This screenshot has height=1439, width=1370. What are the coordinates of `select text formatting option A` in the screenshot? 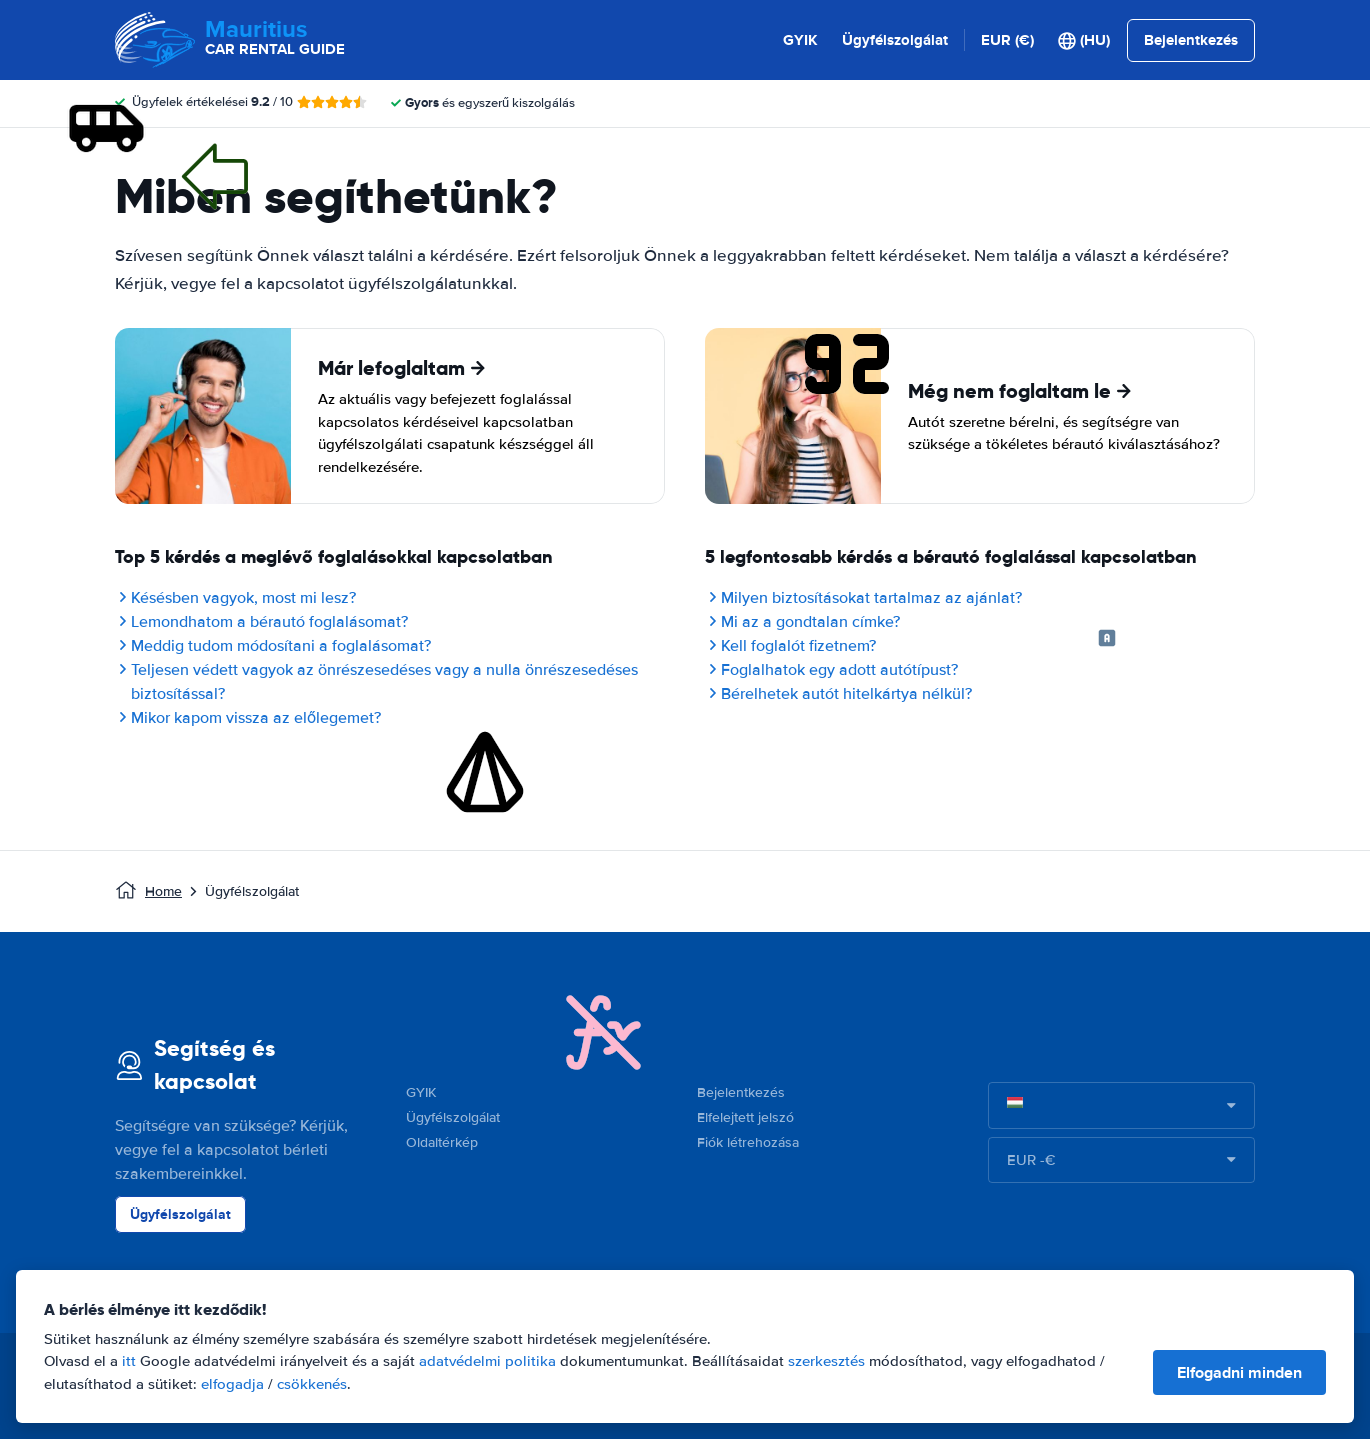 It's located at (1107, 638).